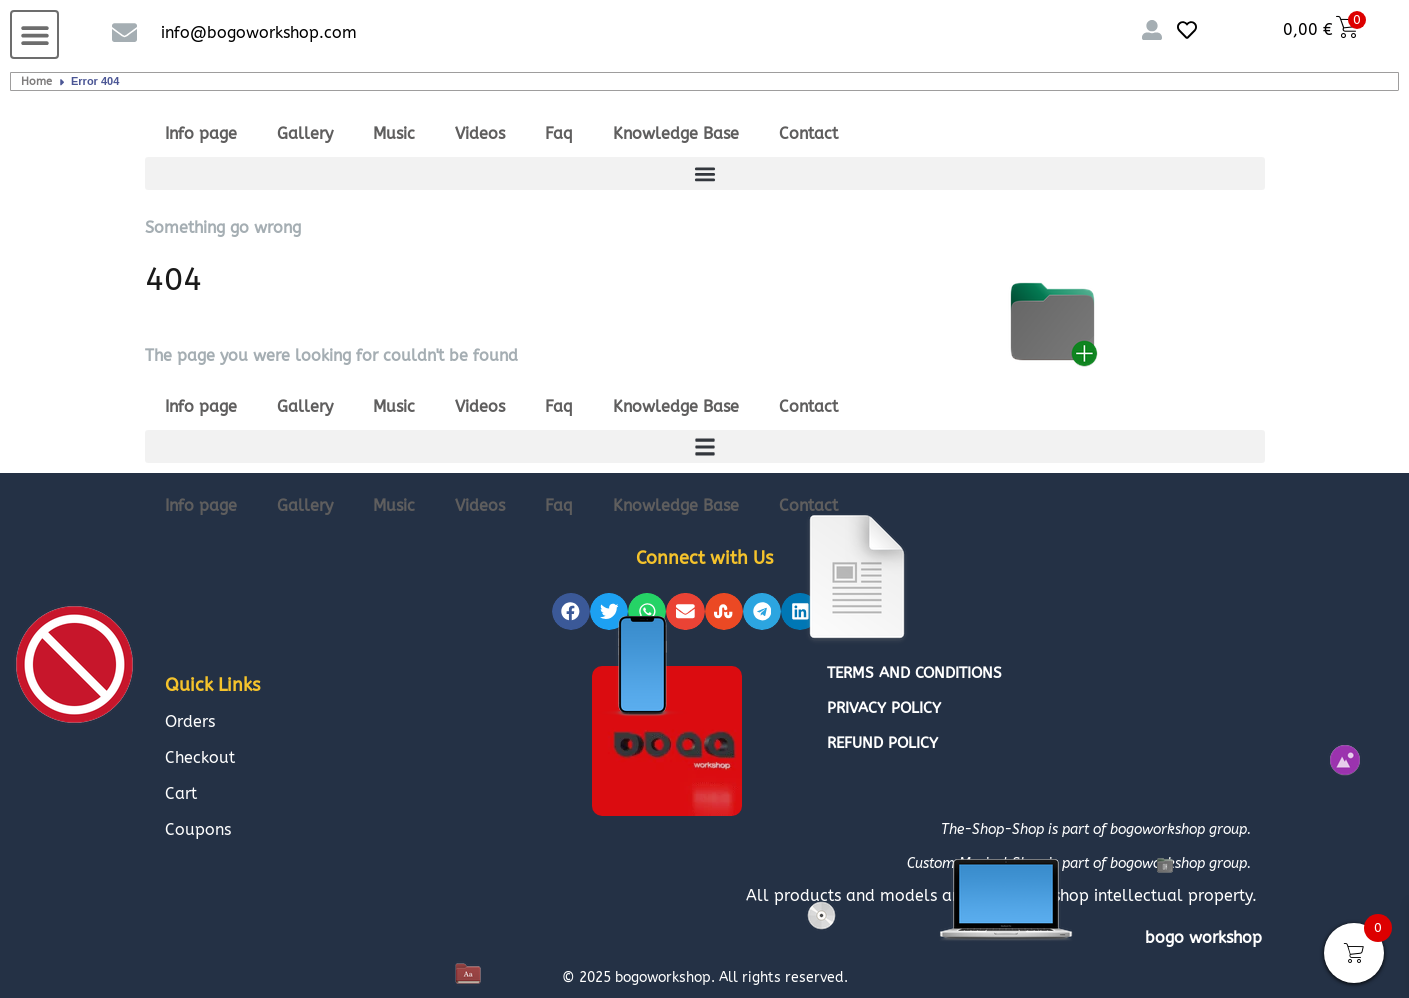 The width and height of the screenshot is (1409, 998). Describe the element at coordinates (1165, 865) in the screenshot. I see `open templates folder` at that location.